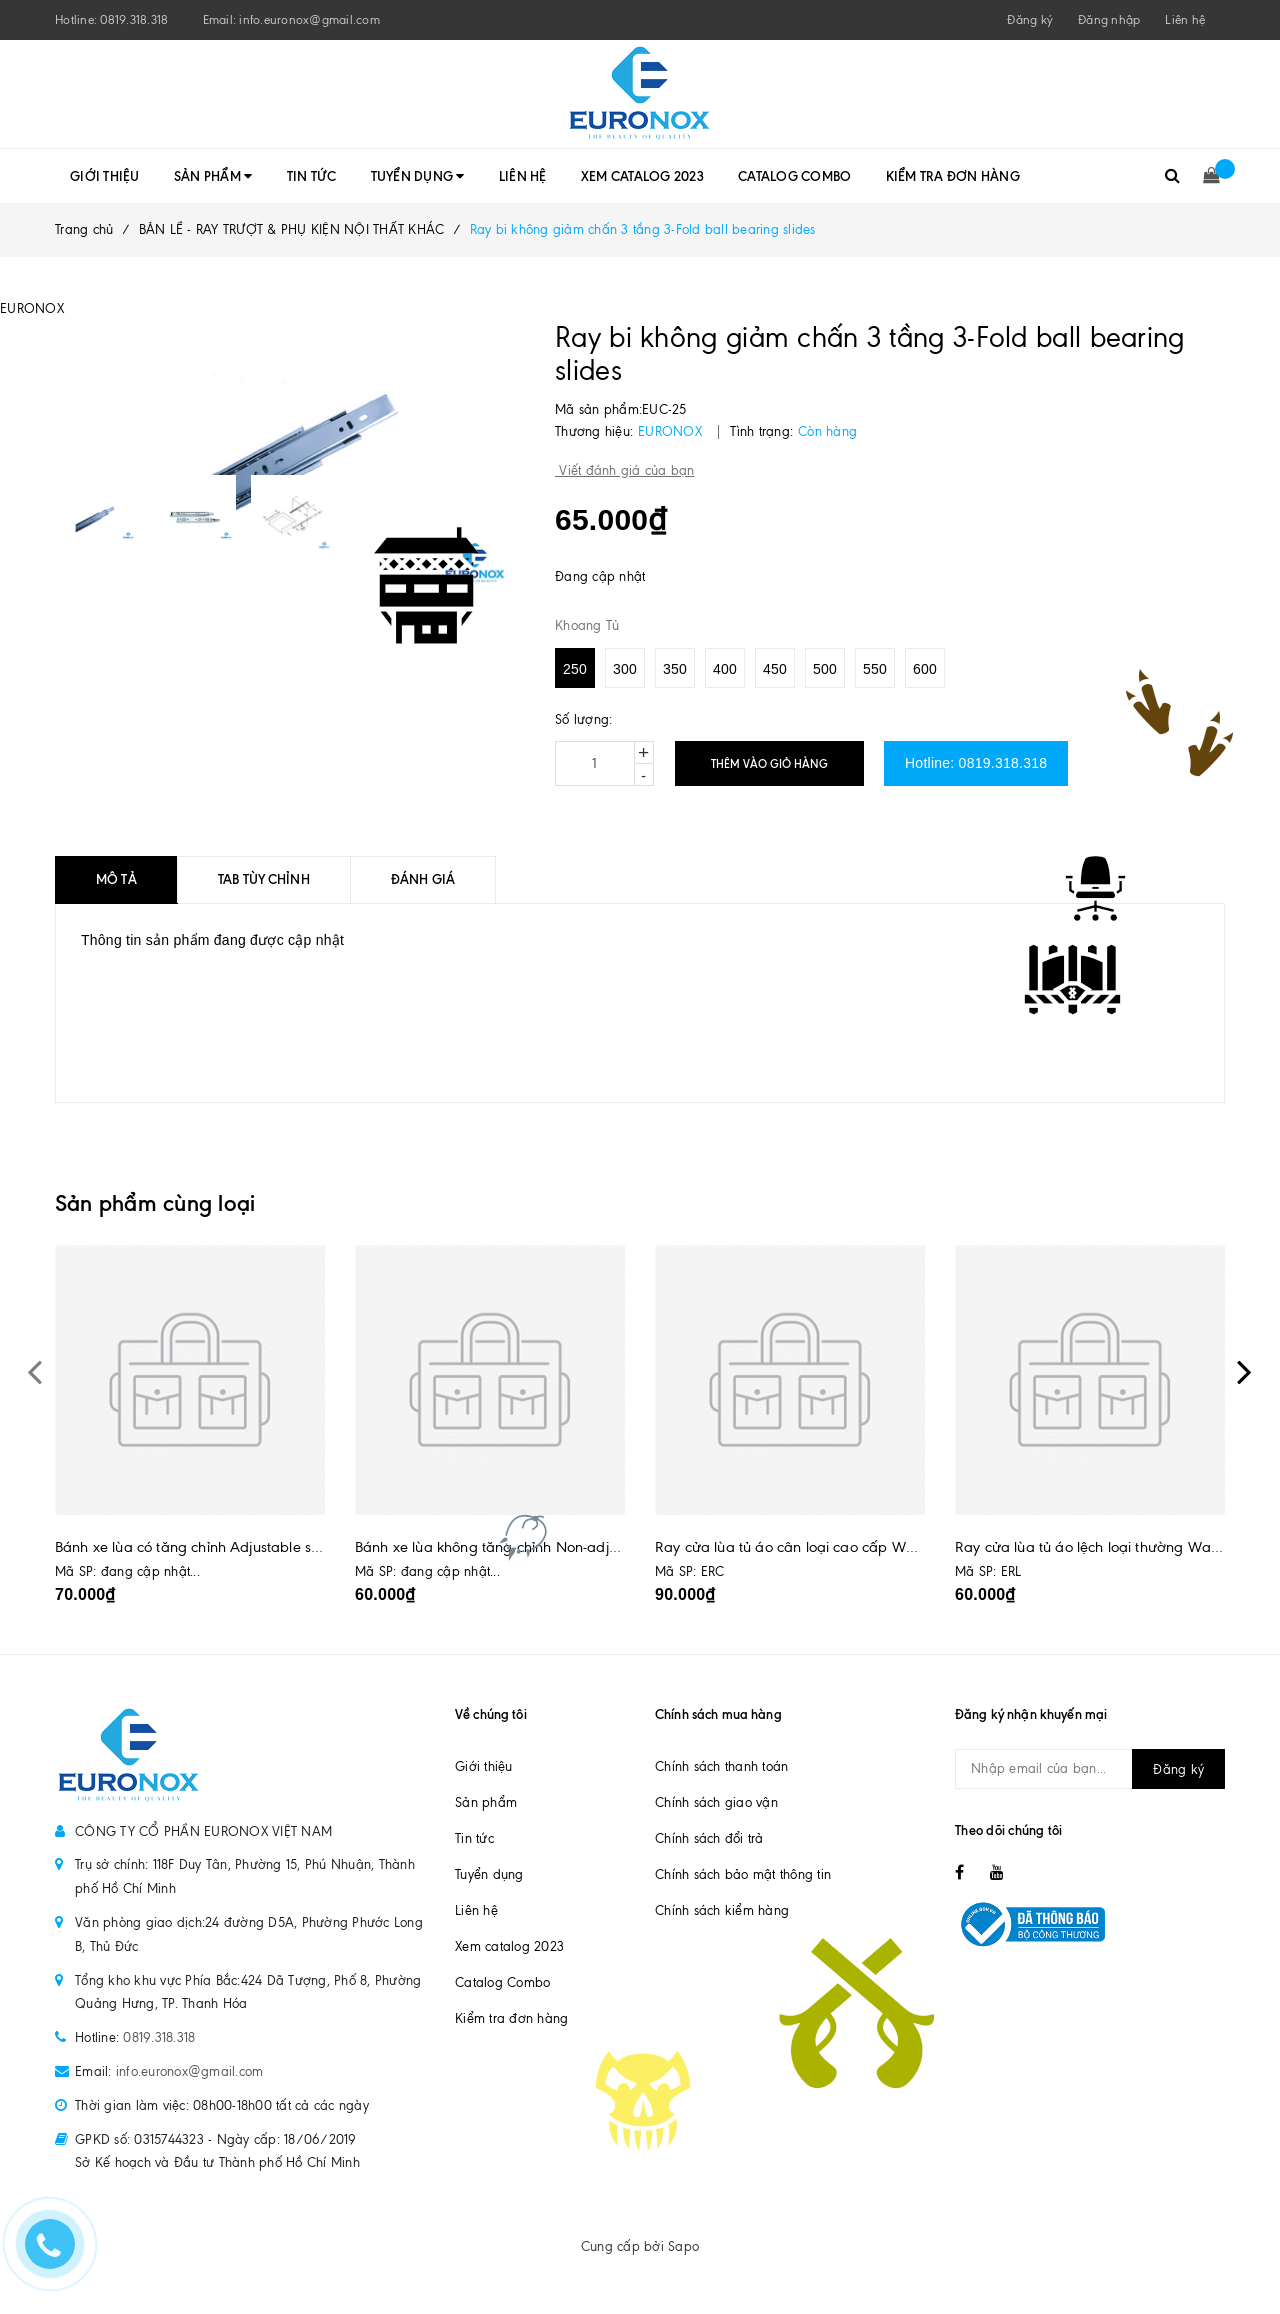 This screenshot has height=2314, width=1280. Describe the element at coordinates (857, 2013) in the screenshot. I see `indicates combat or duel mode in a game` at that location.